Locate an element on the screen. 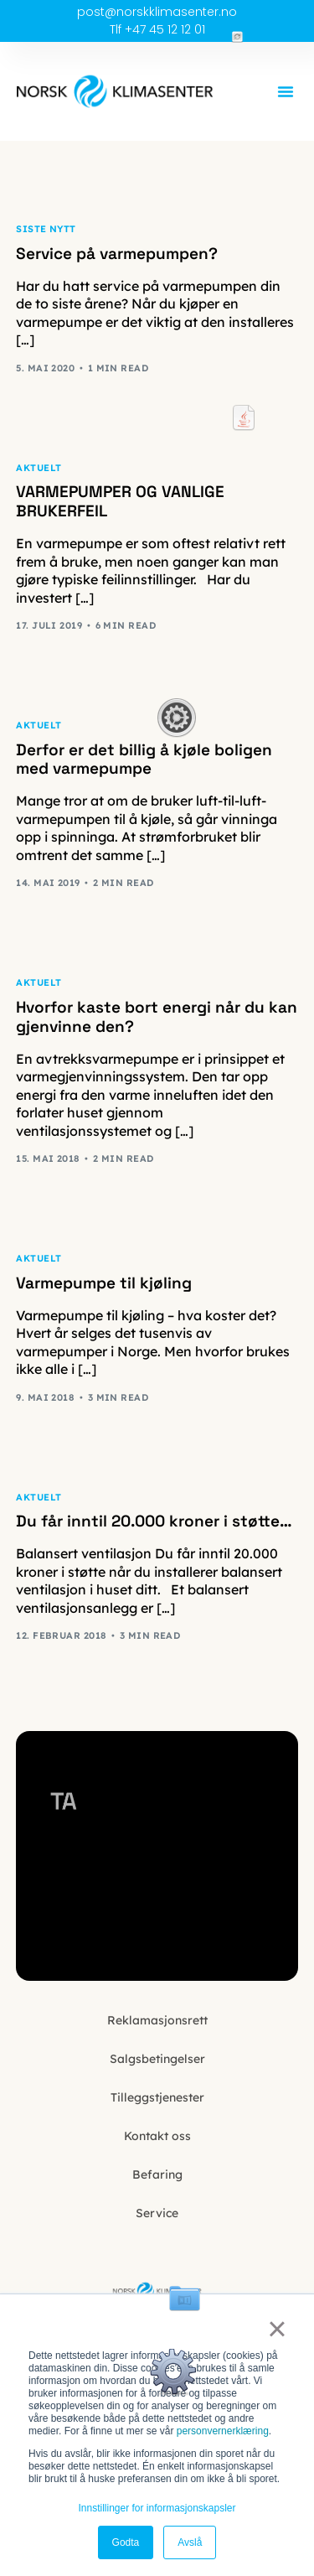 This screenshot has height=2576, width=314. indicates a java source code file is located at coordinates (244, 417).